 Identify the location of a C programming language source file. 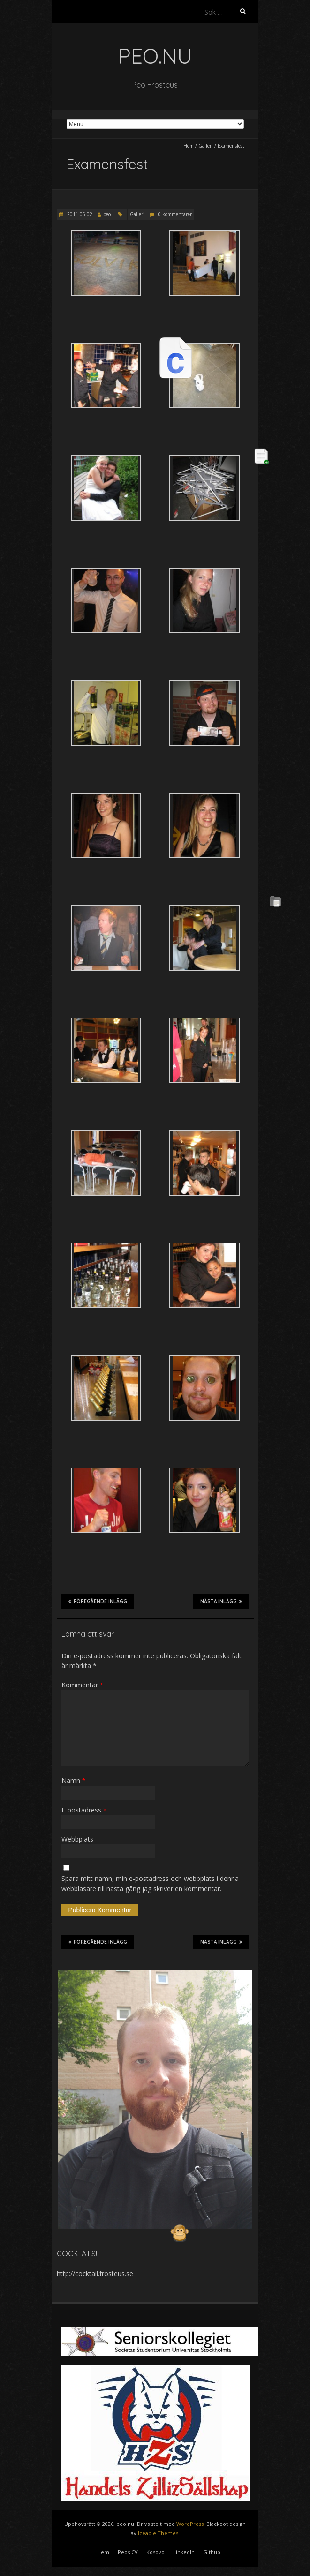
(175, 358).